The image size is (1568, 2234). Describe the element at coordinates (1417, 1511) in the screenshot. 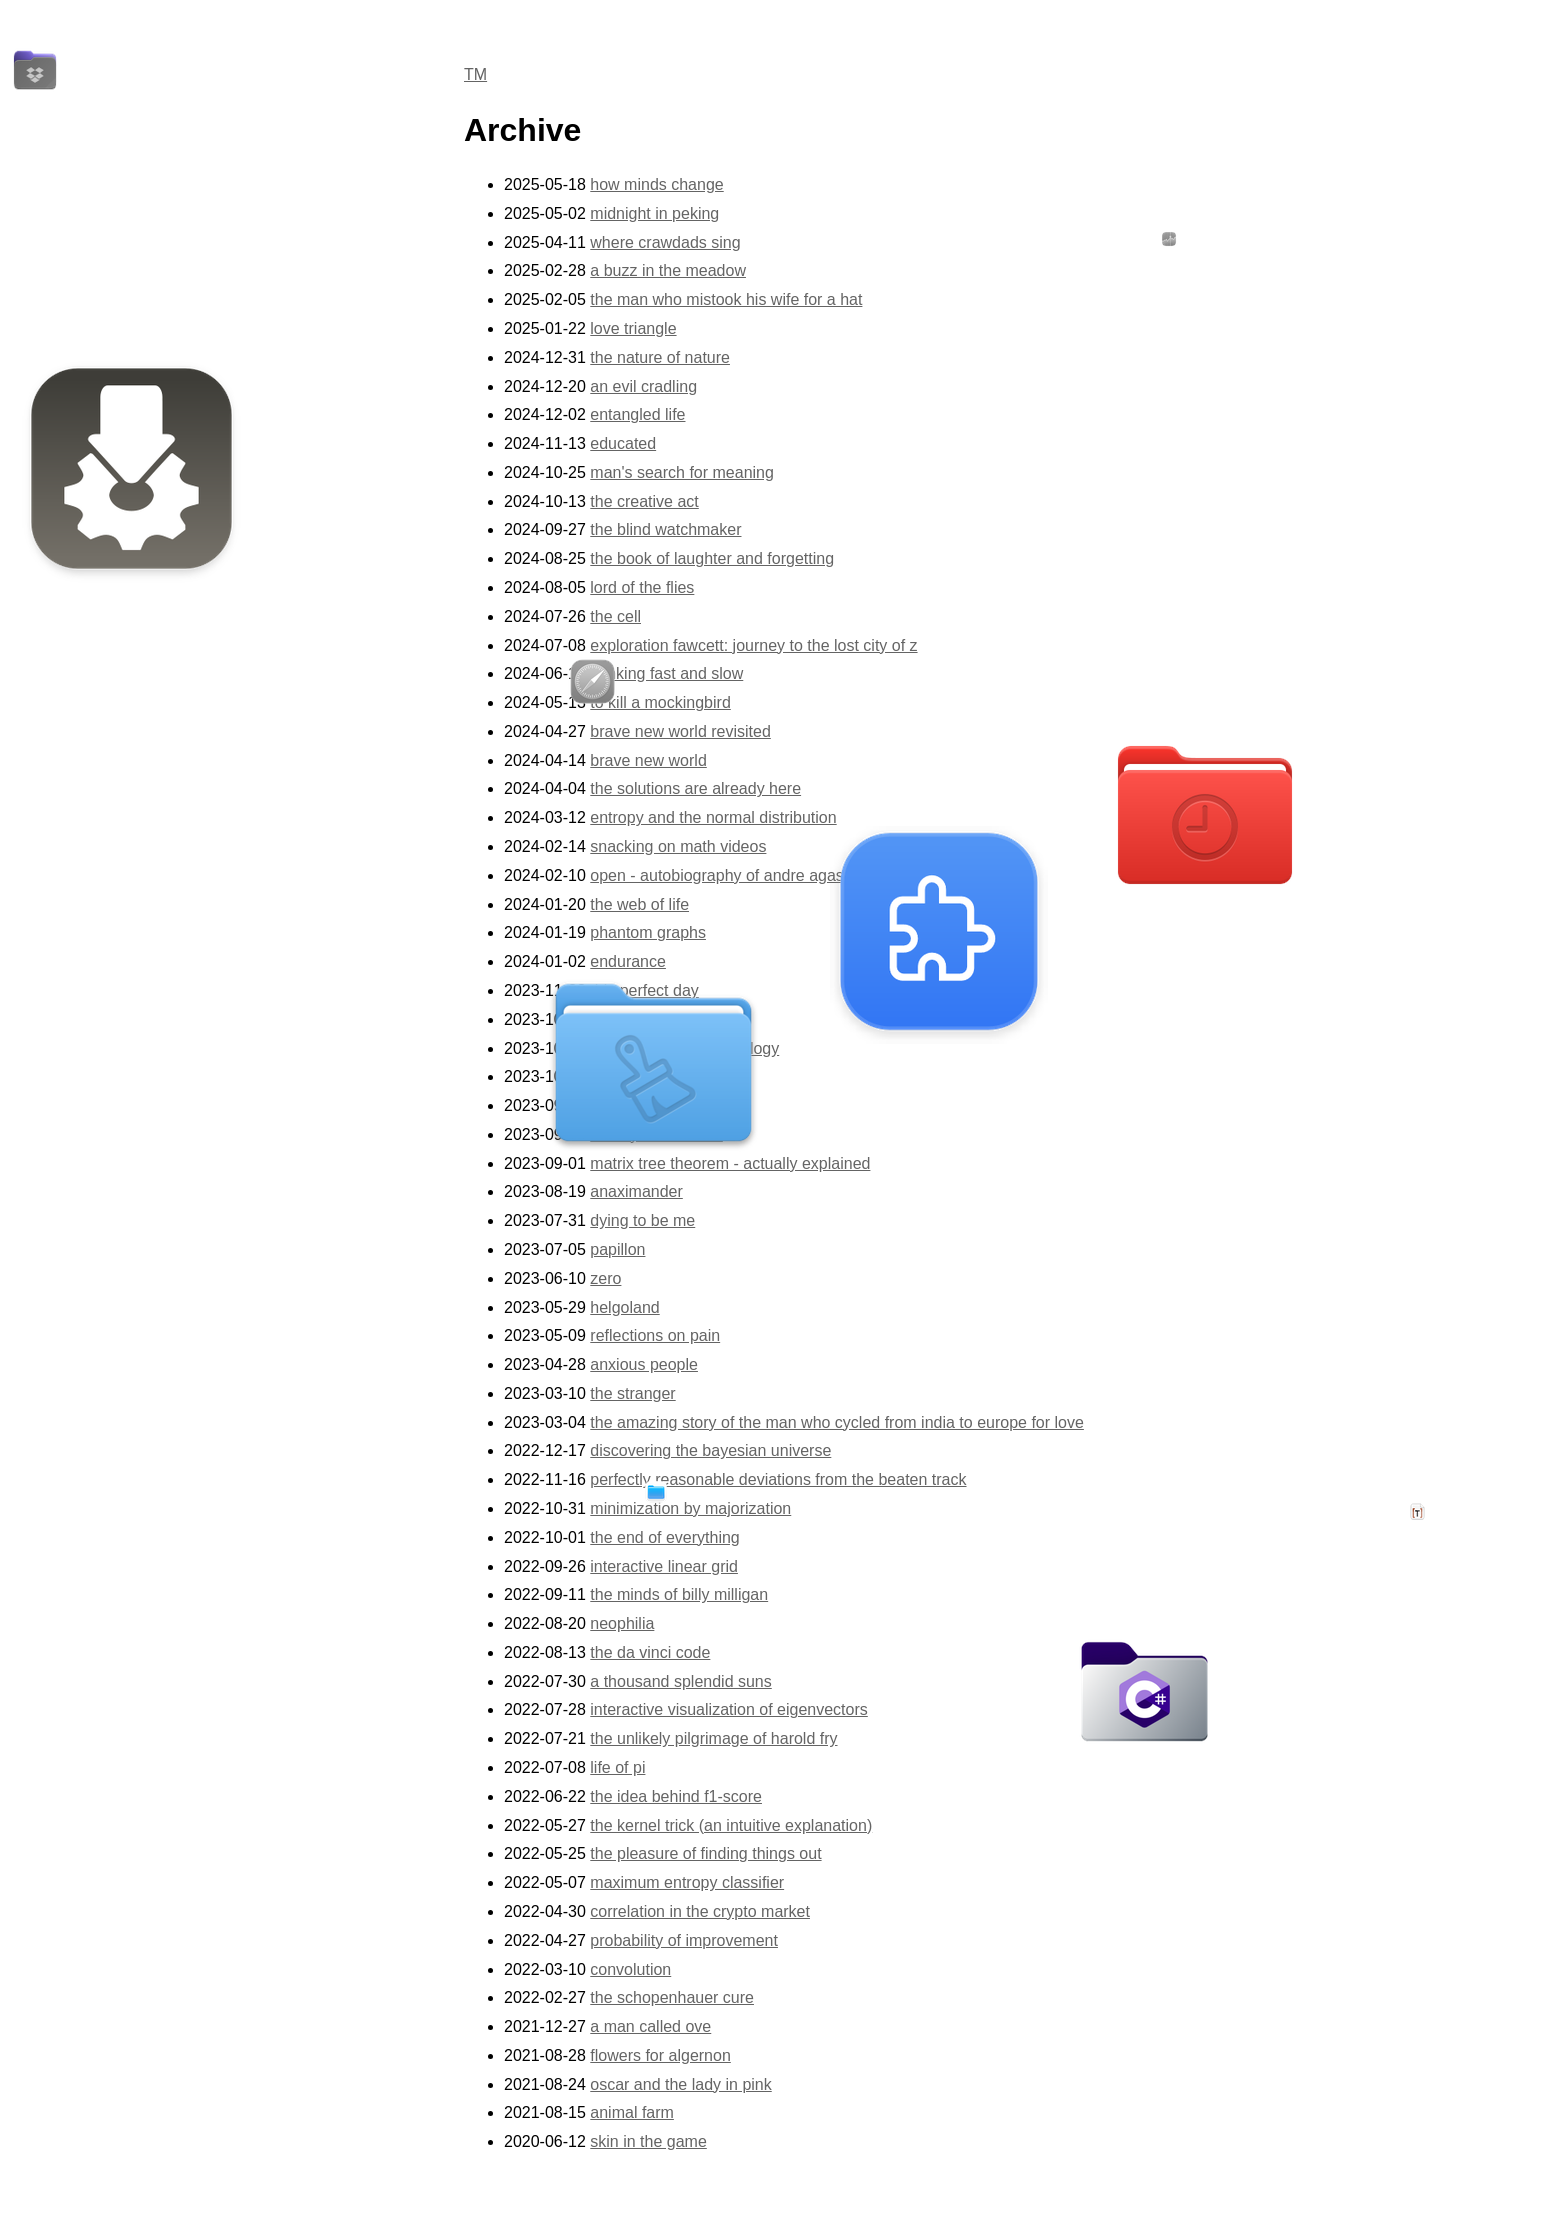

I see `a toml configuration file` at that location.